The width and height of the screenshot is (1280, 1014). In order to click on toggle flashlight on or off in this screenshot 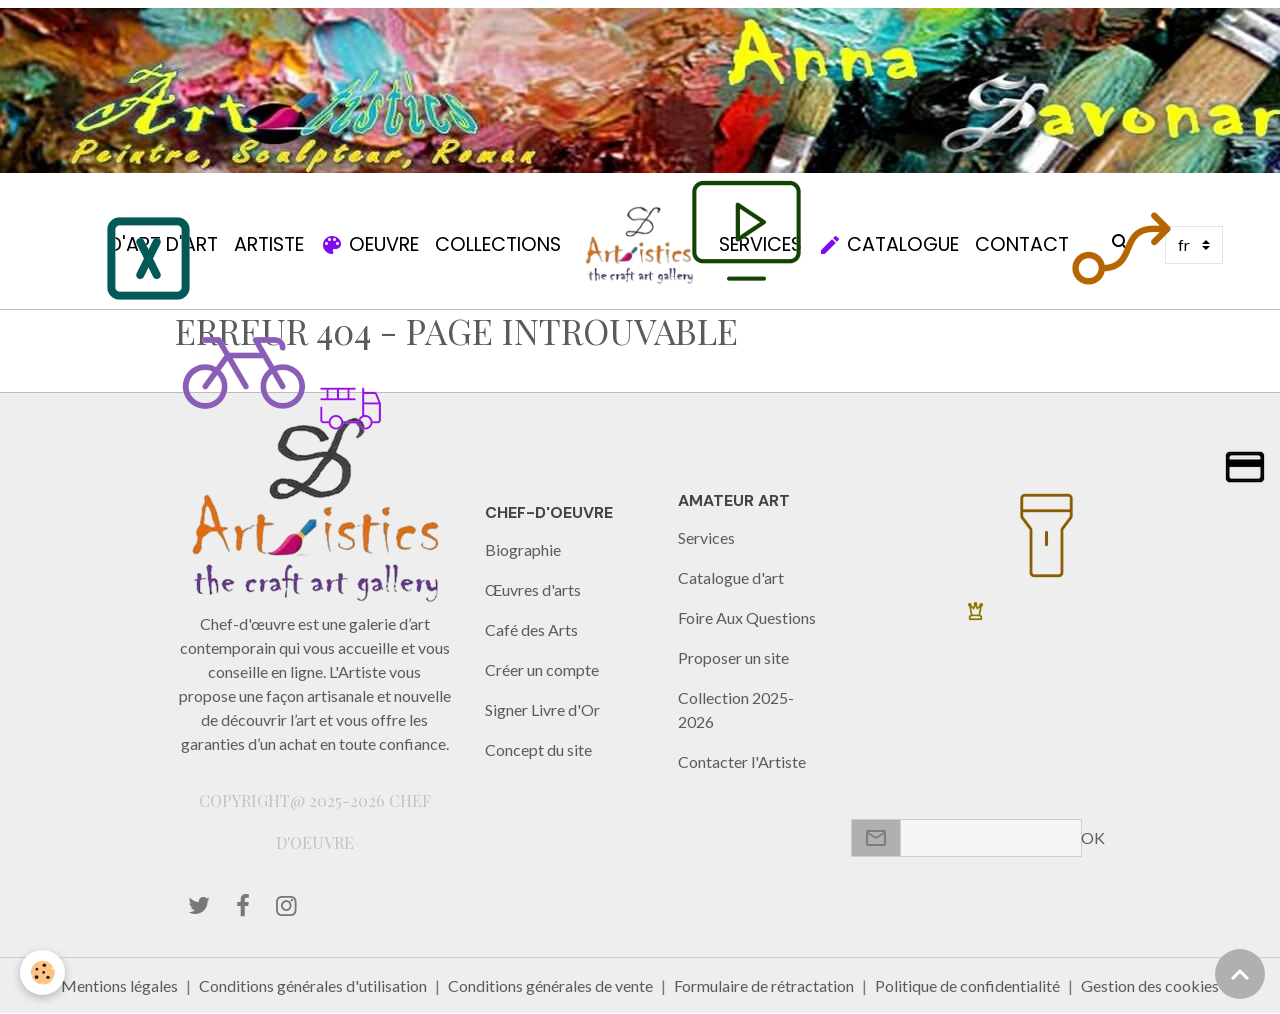, I will do `click(1046, 535)`.